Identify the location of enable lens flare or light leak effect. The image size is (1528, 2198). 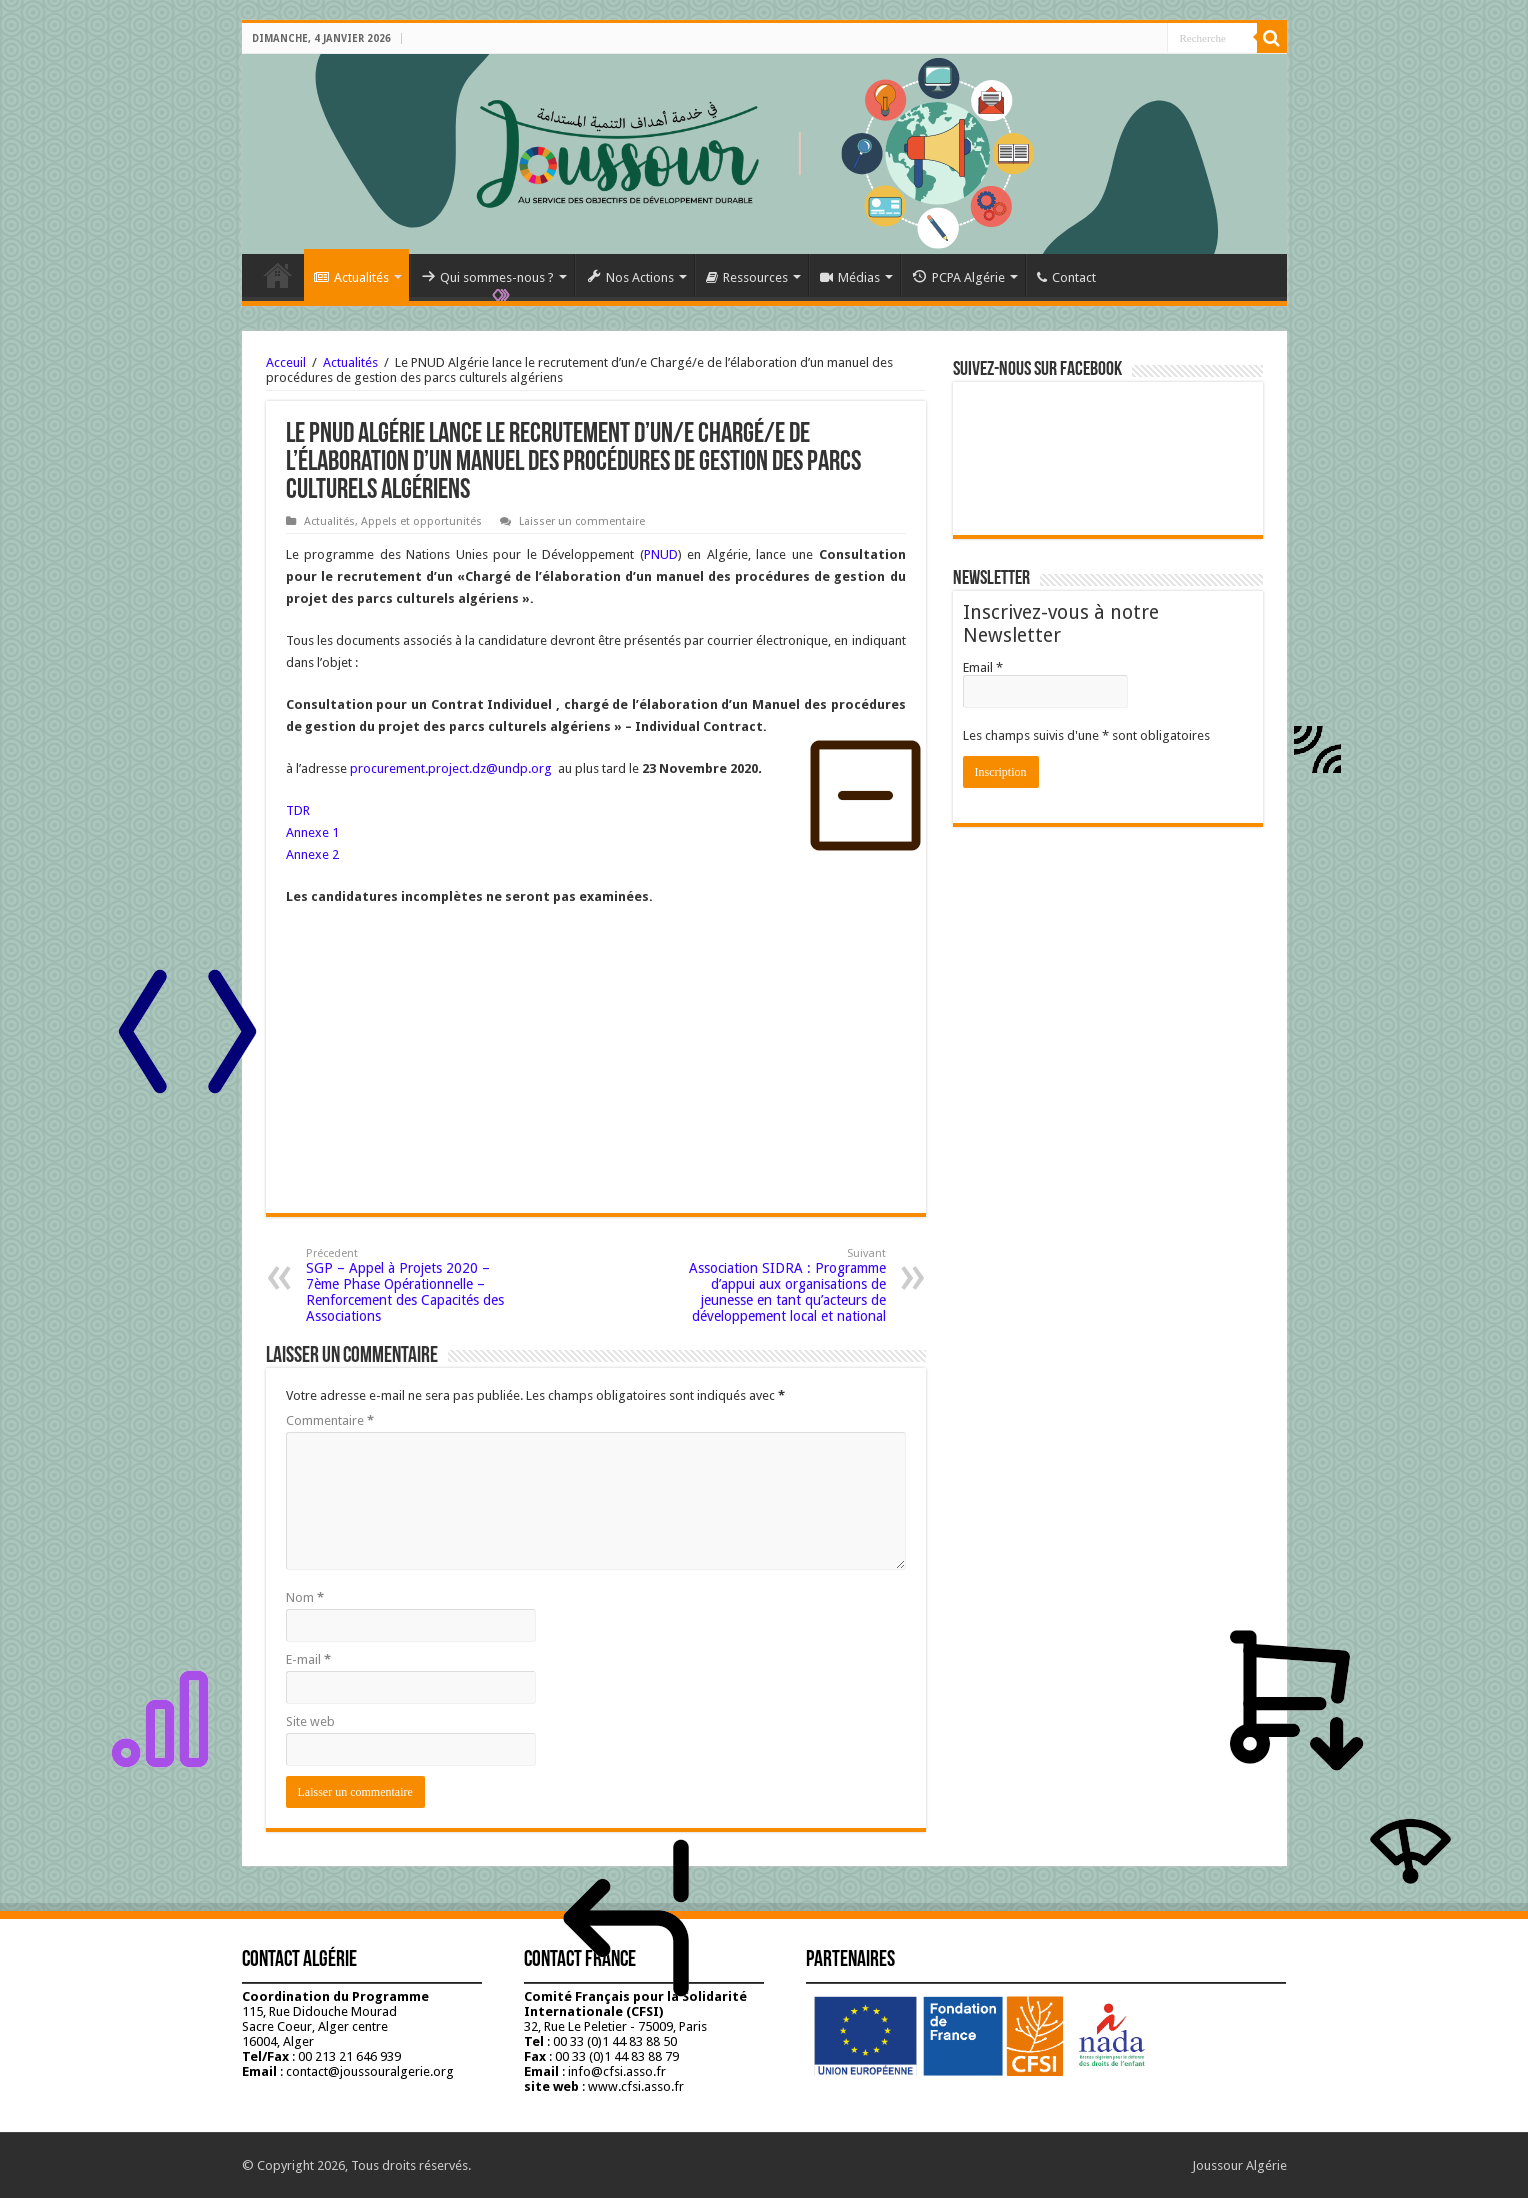
(1317, 749).